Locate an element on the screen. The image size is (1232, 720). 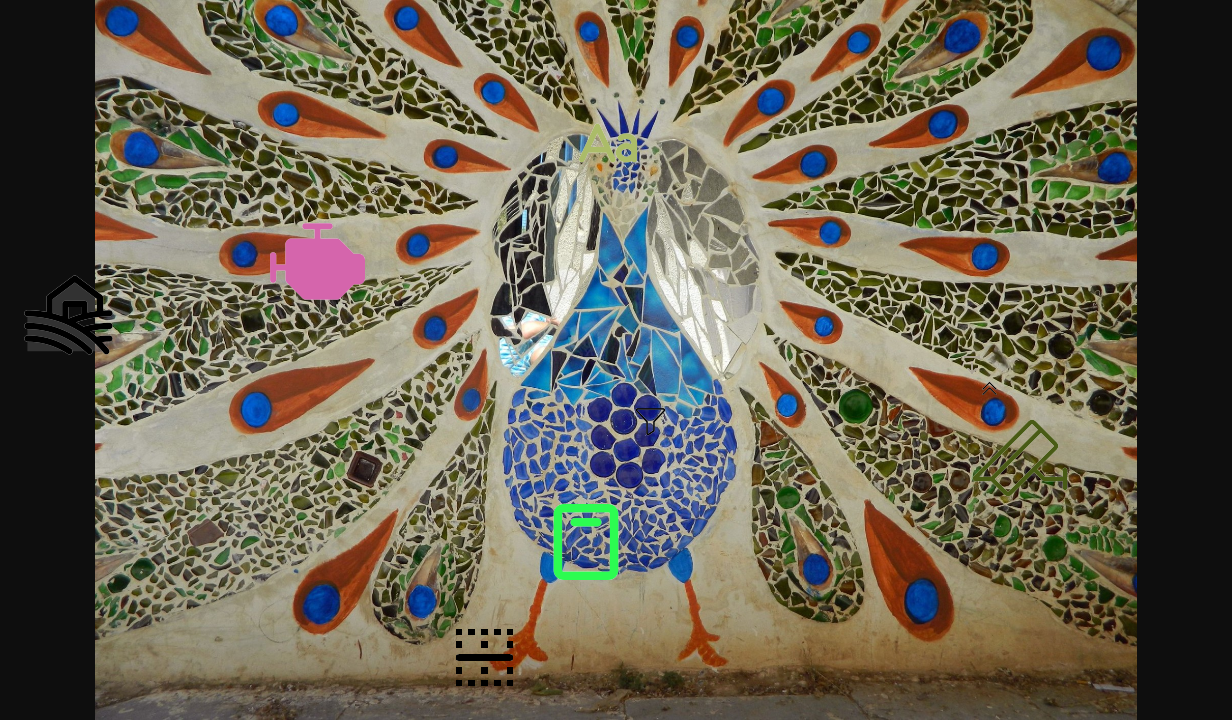
tablet device with speaker is located at coordinates (586, 542).